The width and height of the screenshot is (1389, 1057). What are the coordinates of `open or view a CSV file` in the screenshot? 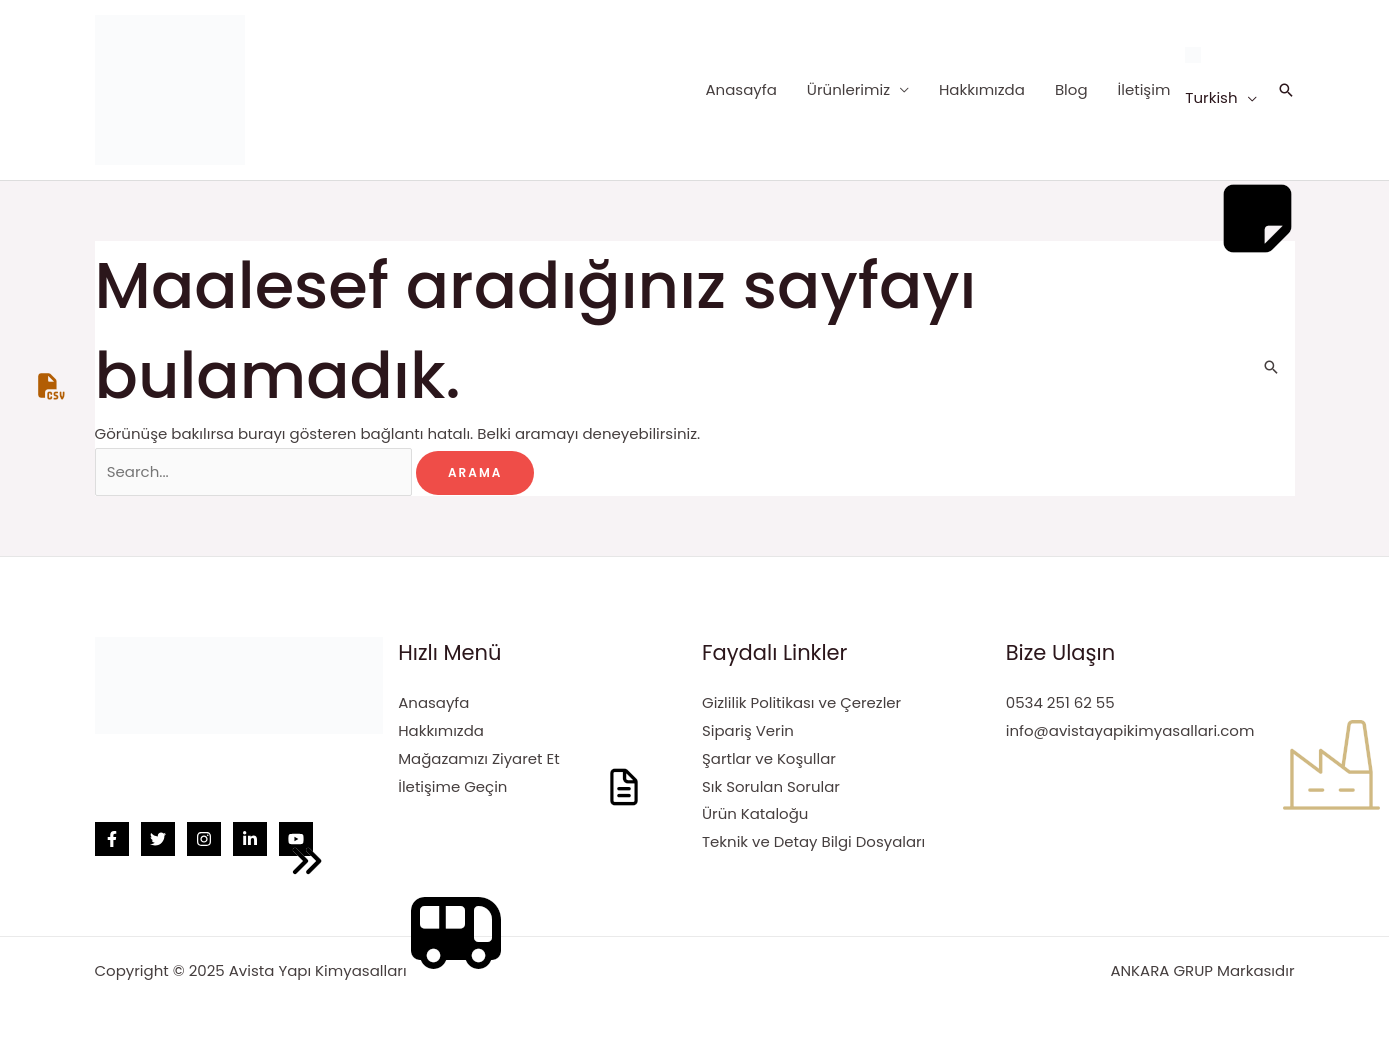 It's located at (50, 385).